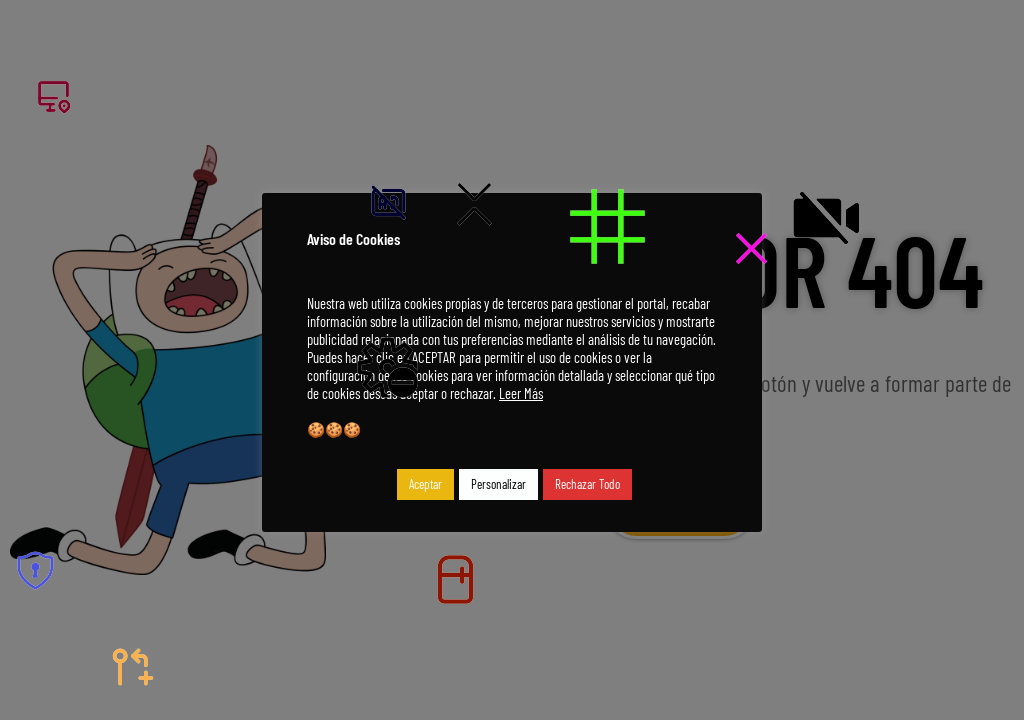  I want to click on access security or privacy settings, so click(34, 571).